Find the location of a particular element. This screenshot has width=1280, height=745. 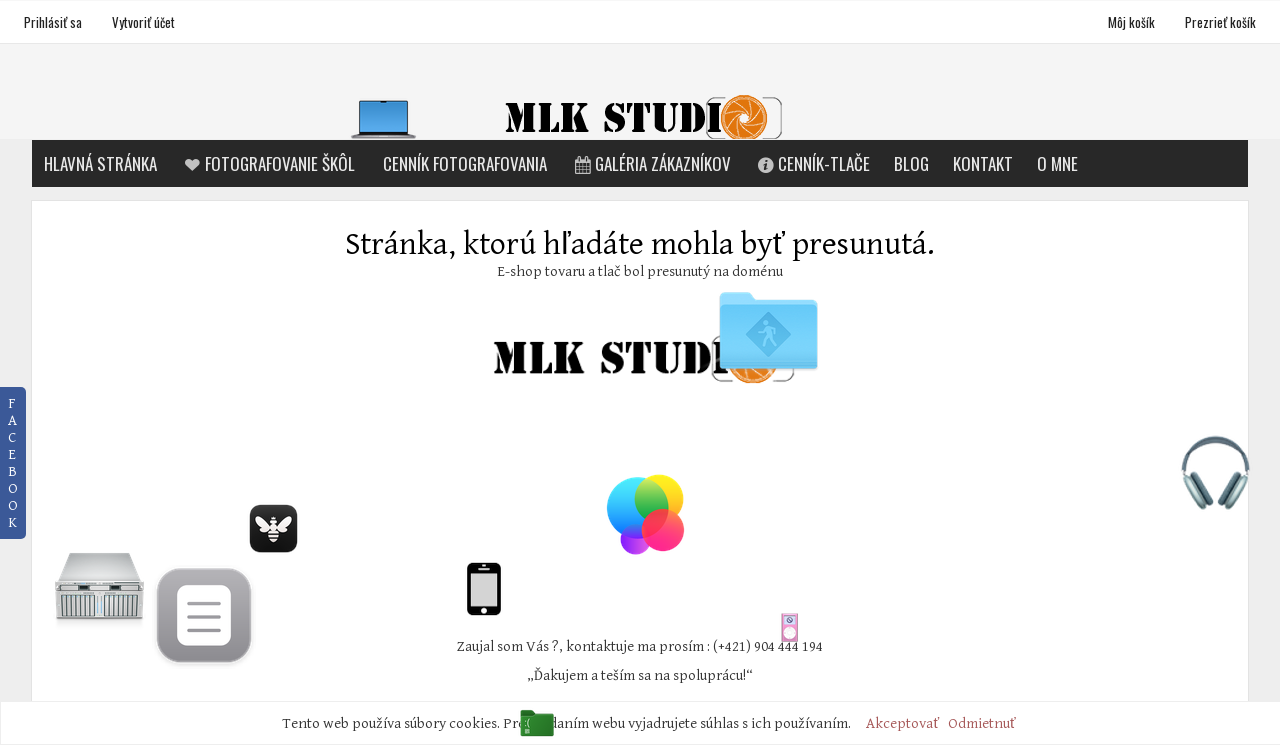

access game center account settings is located at coordinates (645, 514).